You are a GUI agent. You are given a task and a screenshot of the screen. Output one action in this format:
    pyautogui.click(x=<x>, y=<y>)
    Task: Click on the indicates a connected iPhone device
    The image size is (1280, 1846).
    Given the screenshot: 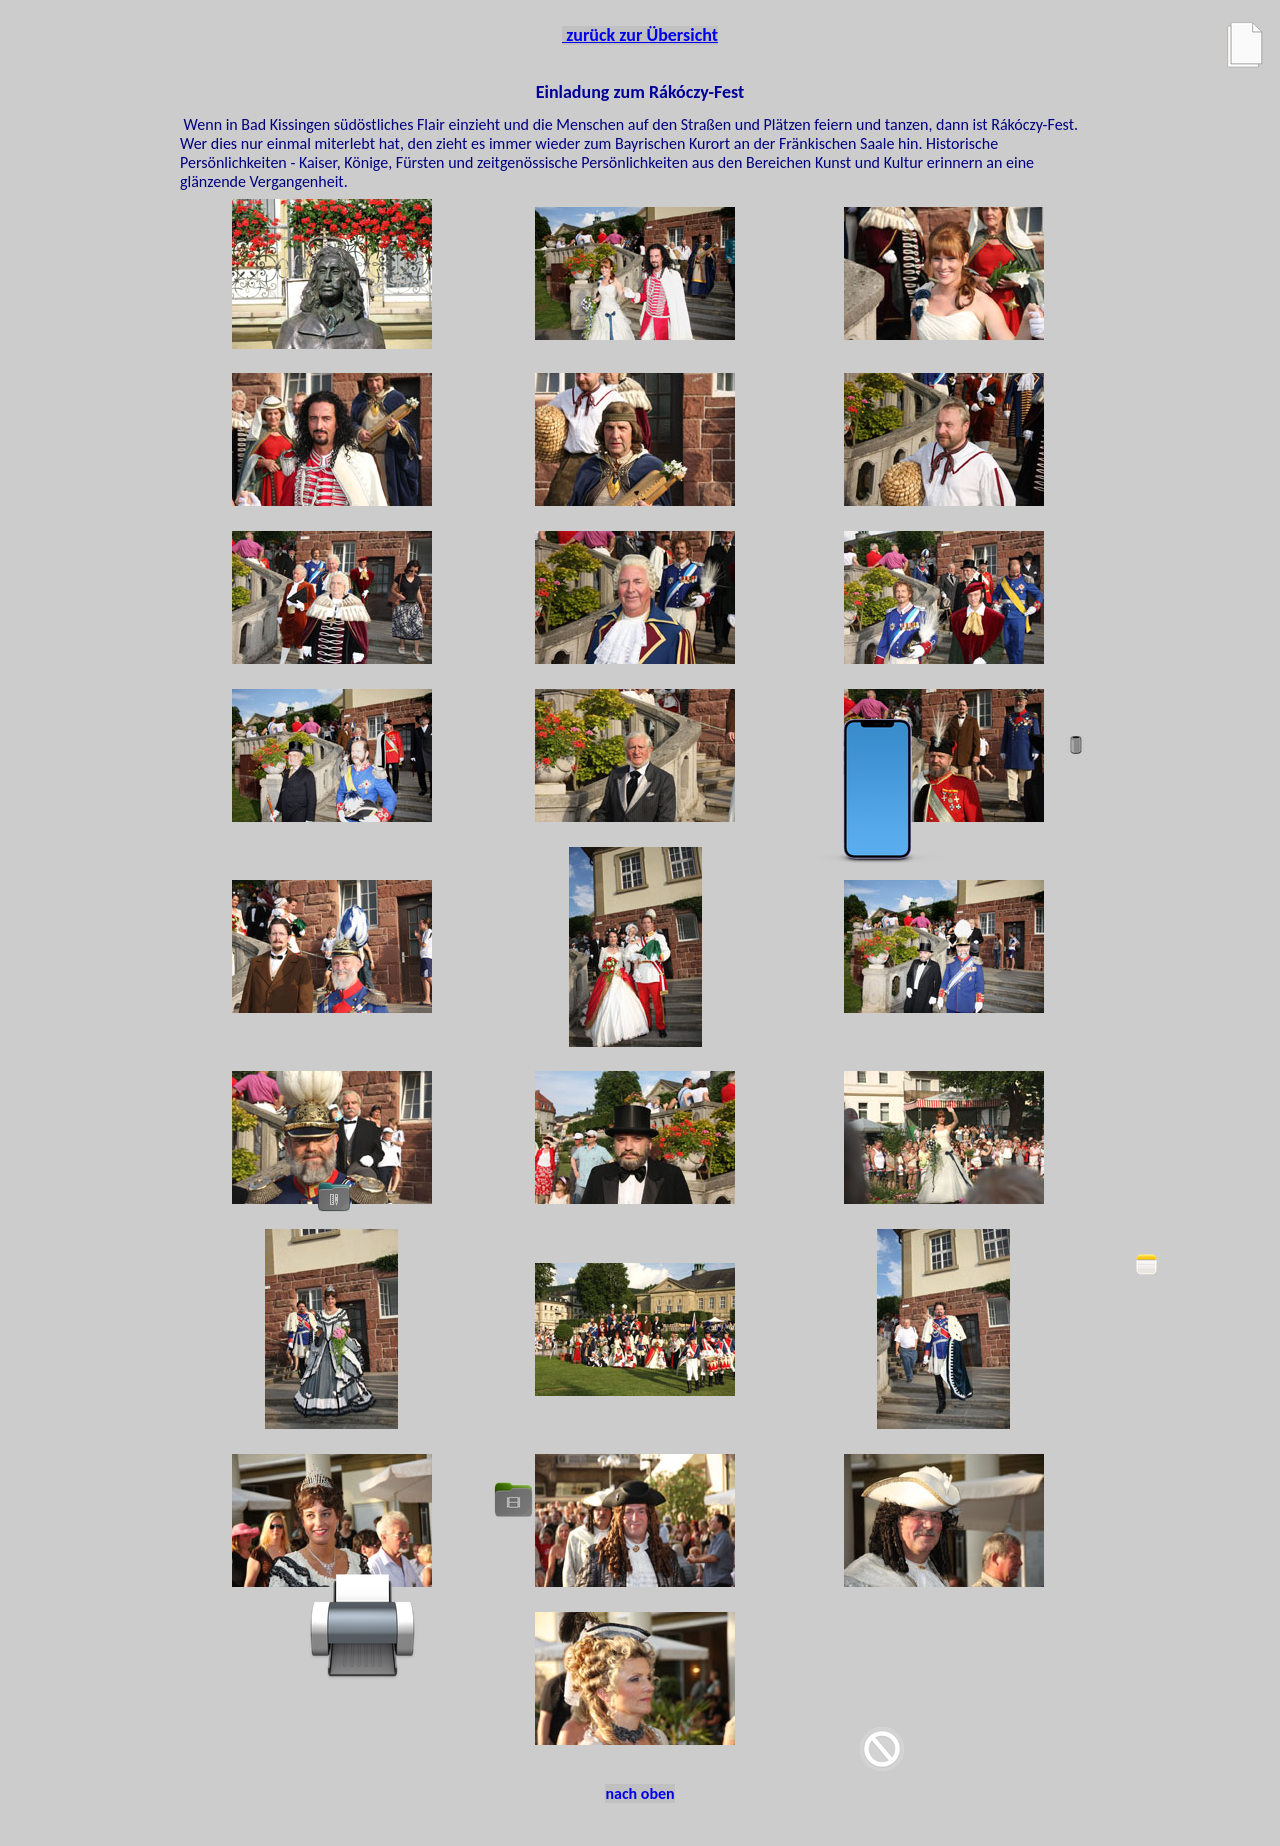 What is the action you would take?
    pyautogui.click(x=877, y=791)
    